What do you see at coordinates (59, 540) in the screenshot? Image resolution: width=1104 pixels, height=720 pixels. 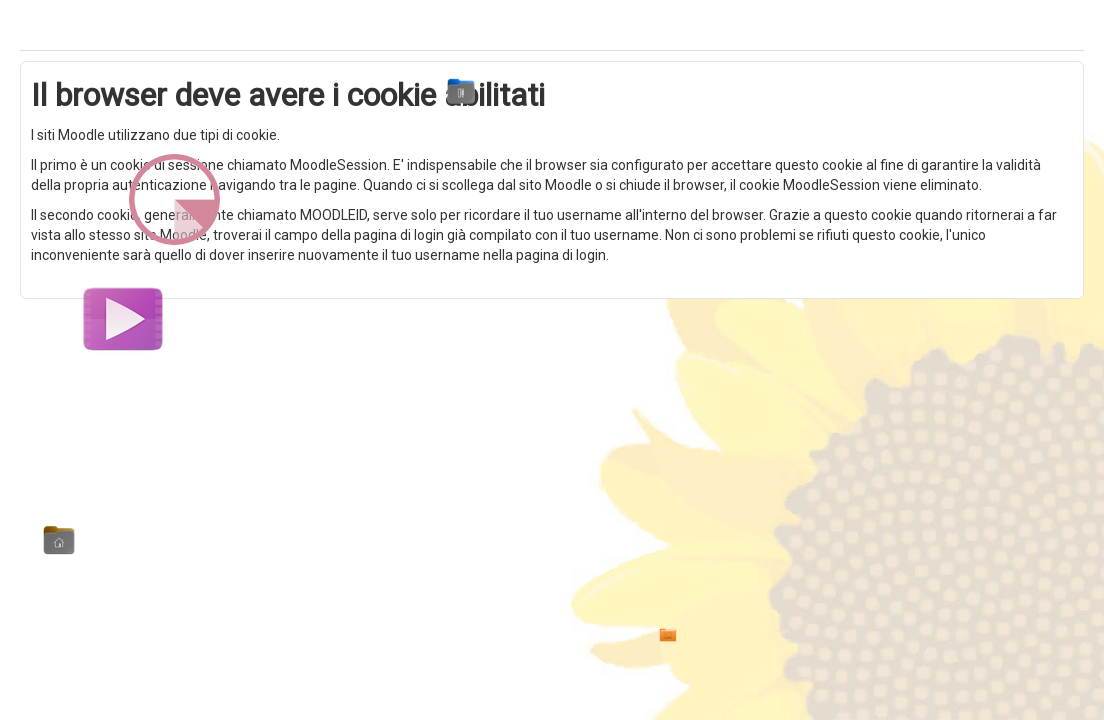 I see `access your home folder` at bounding box center [59, 540].